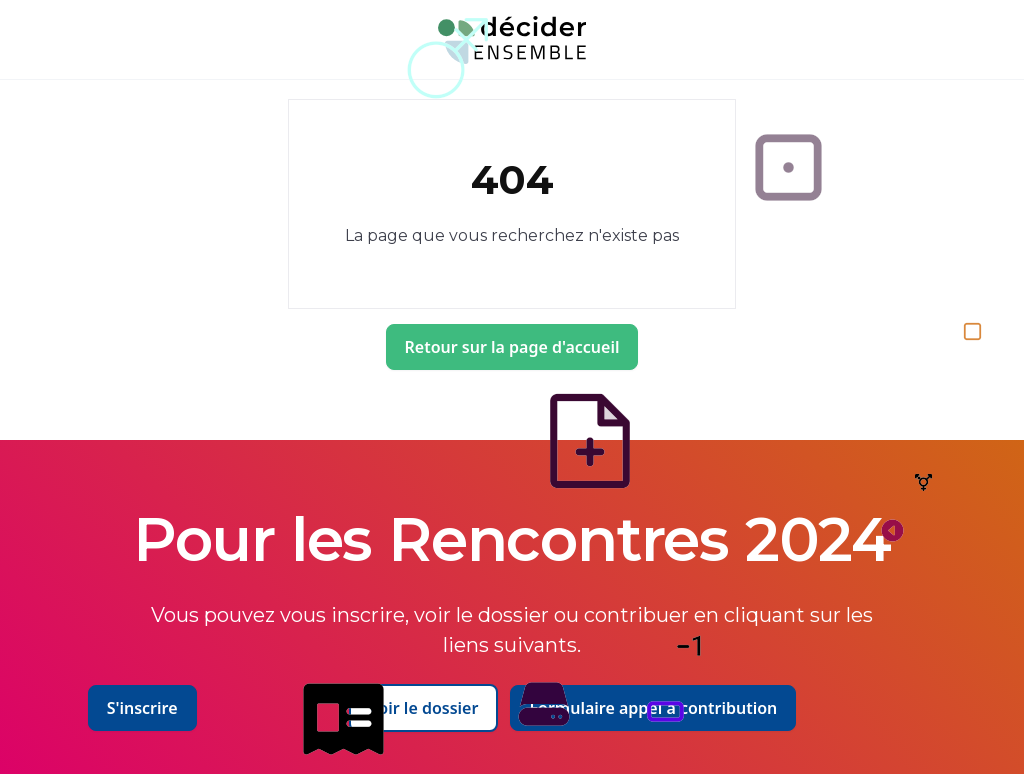  Describe the element at coordinates (449, 56) in the screenshot. I see `select transgender as gender identity` at that location.